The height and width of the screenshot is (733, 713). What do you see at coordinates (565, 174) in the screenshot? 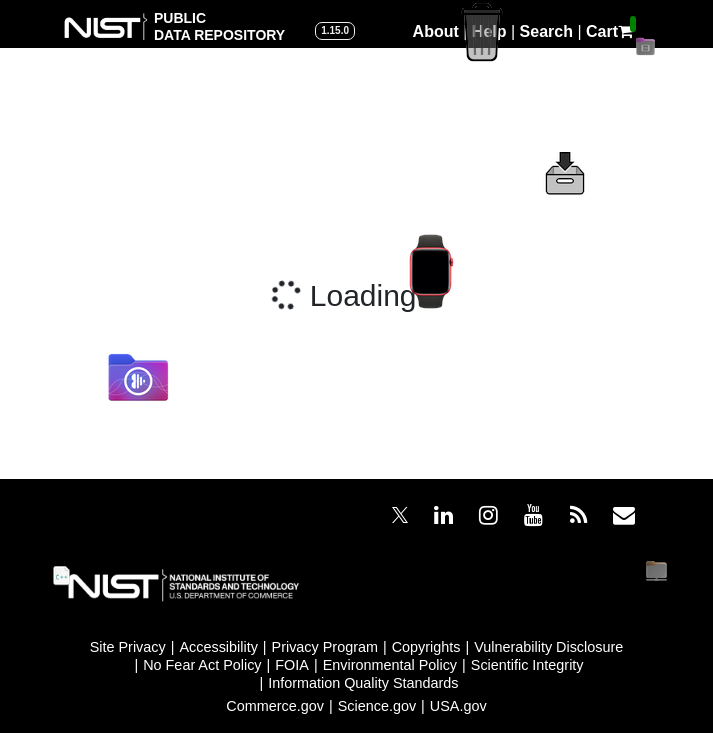
I see `access your dropbox folder in the sidebar` at bounding box center [565, 174].